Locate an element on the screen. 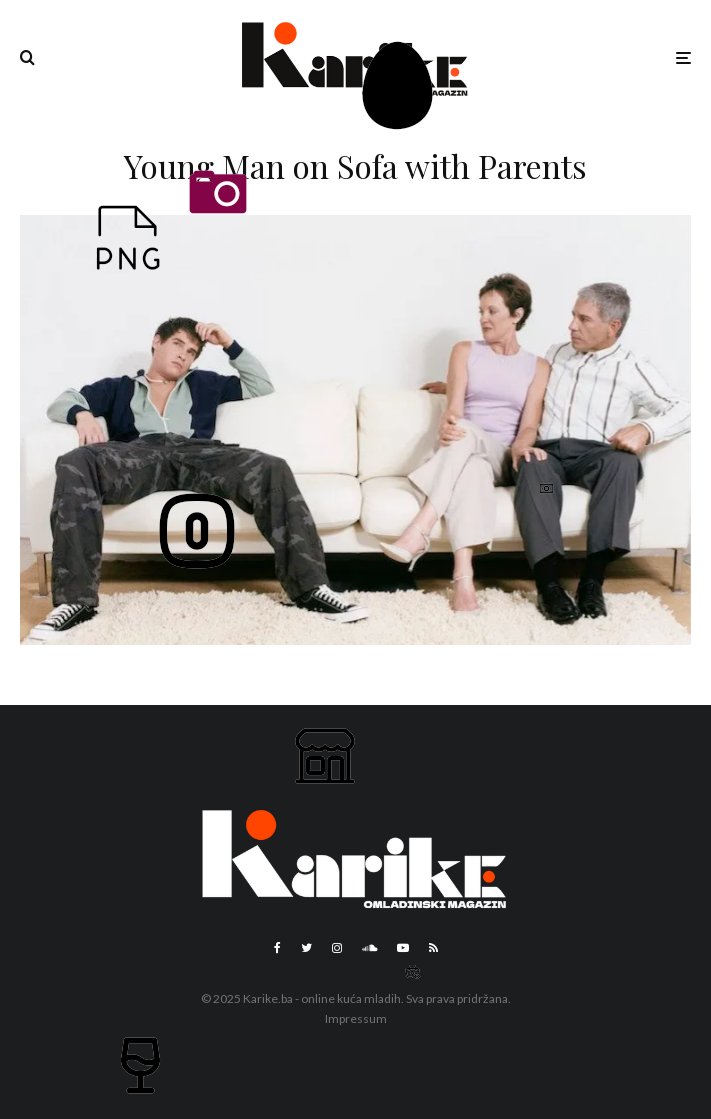  access shopping cart API or developer settings is located at coordinates (412, 971).